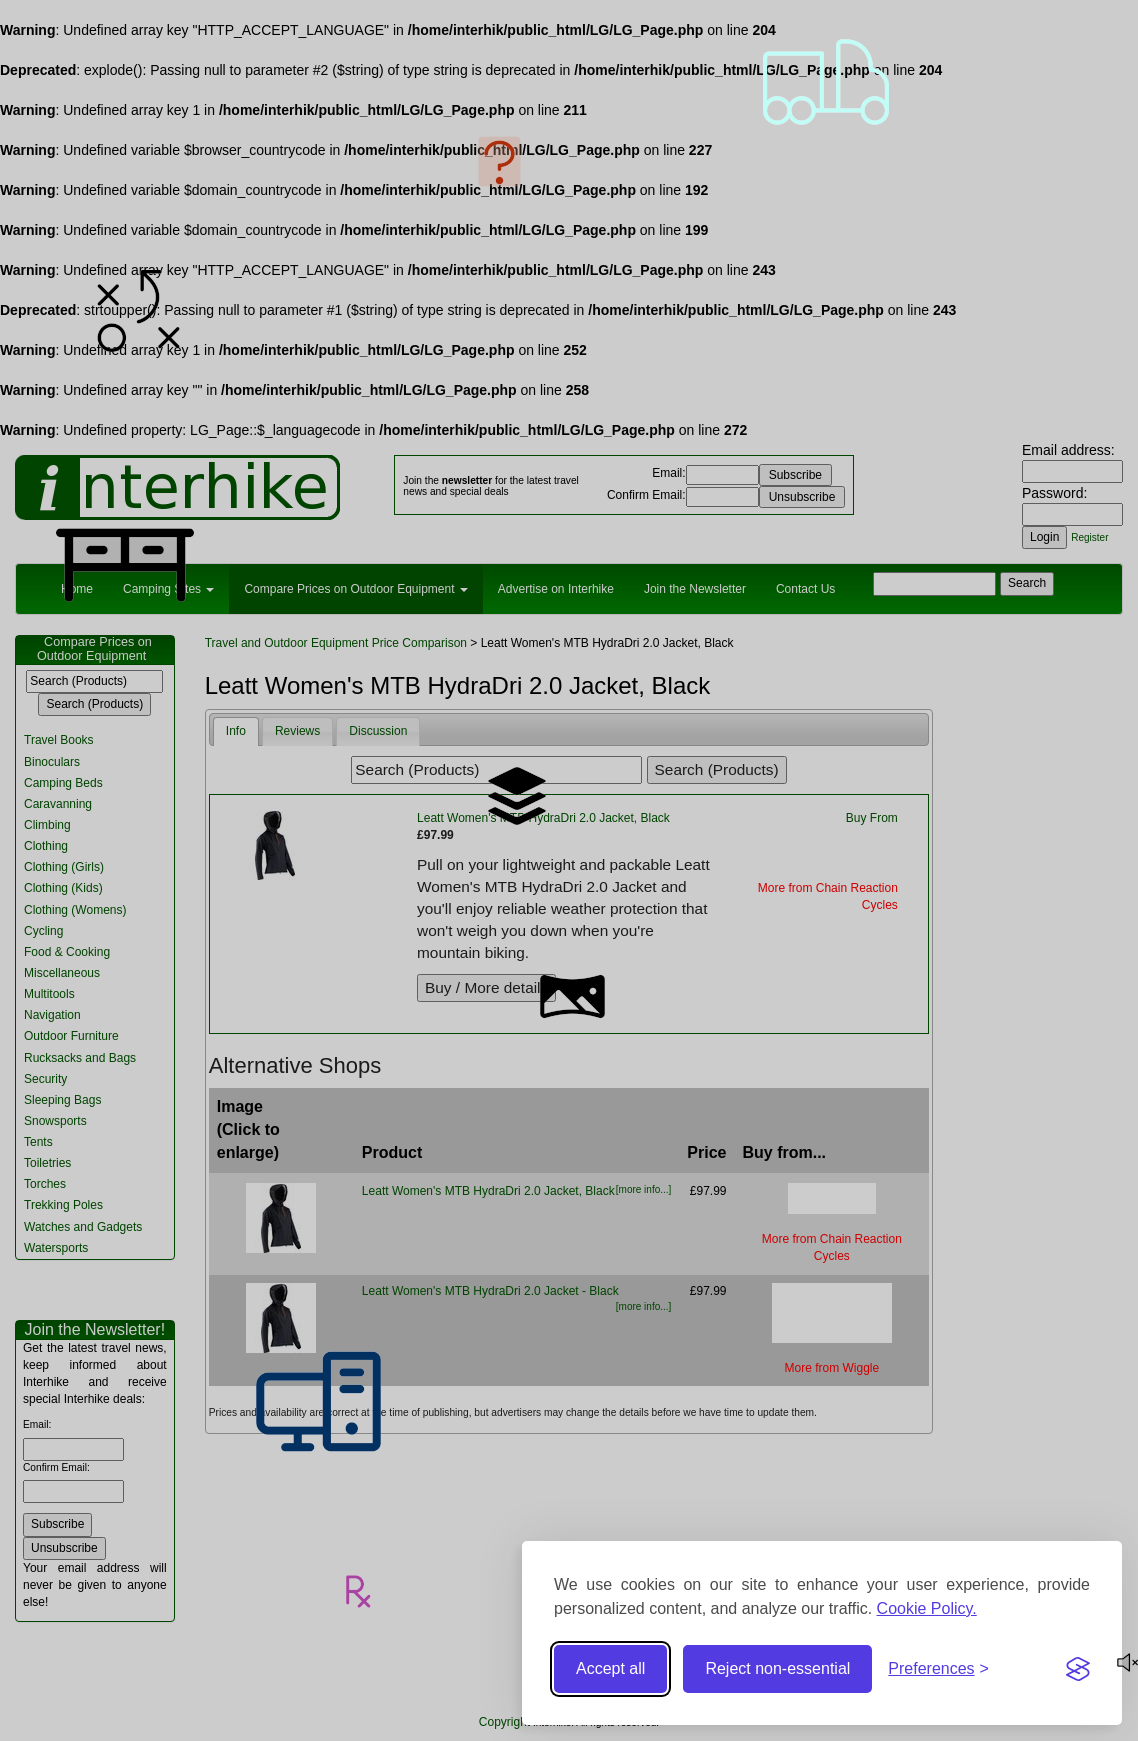  What do you see at coordinates (135, 311) in the screenshot?
I see `view strategy or game plan` at bounding box center [135, 311].